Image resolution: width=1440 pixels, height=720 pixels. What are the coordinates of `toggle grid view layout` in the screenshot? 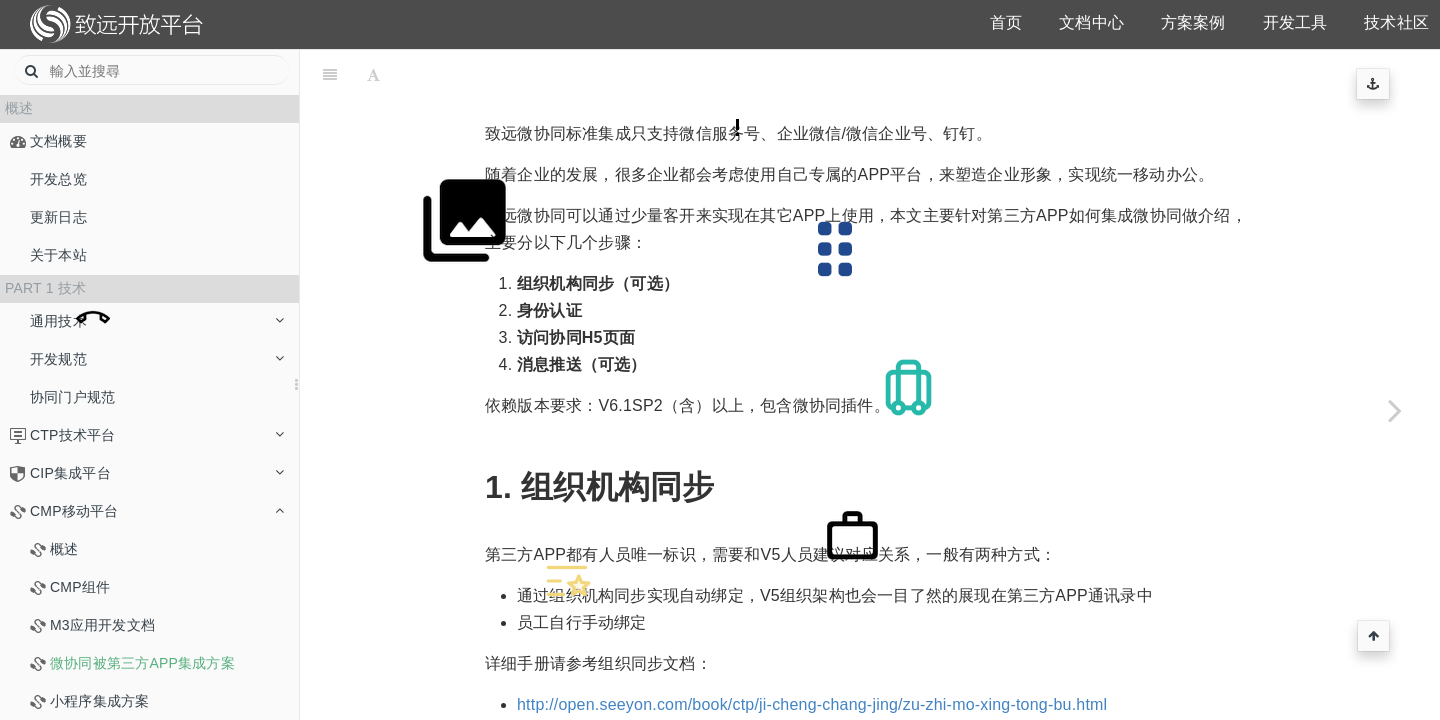 It's located at (835, 249).